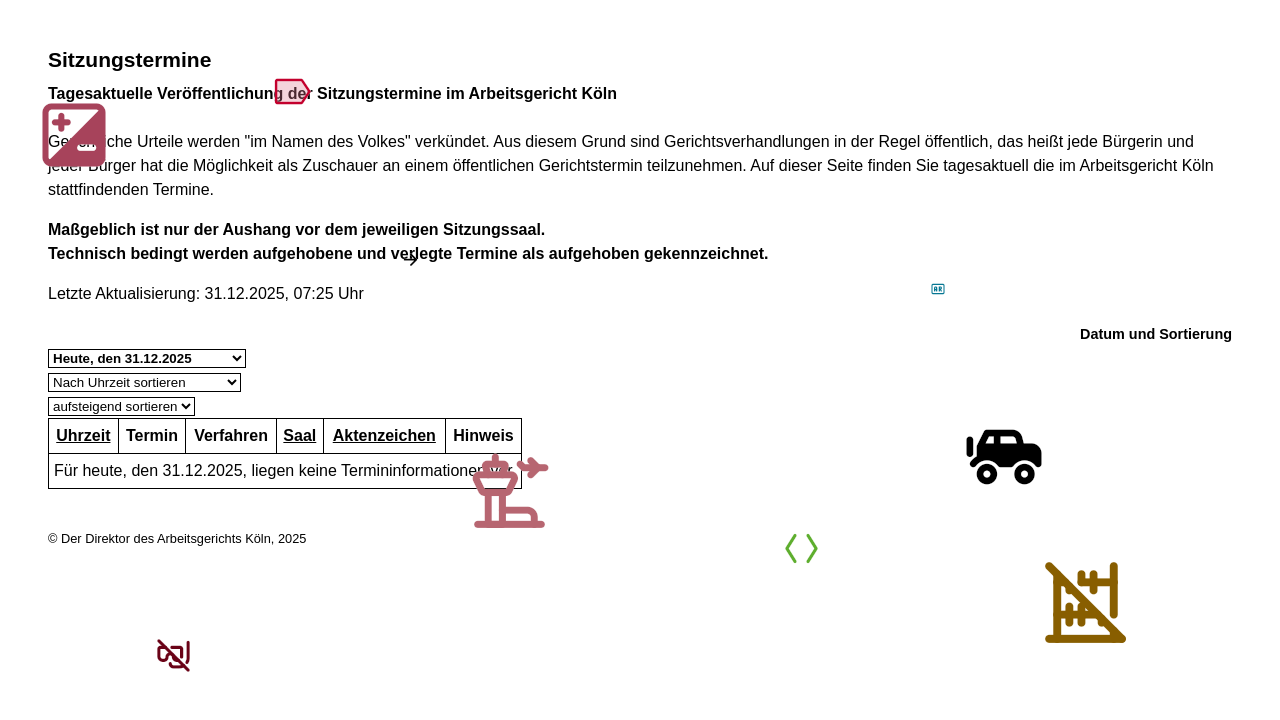 The height and width of the screenshot is (720, 1280). I want to click on navigate to airport information, so click(509, 492).